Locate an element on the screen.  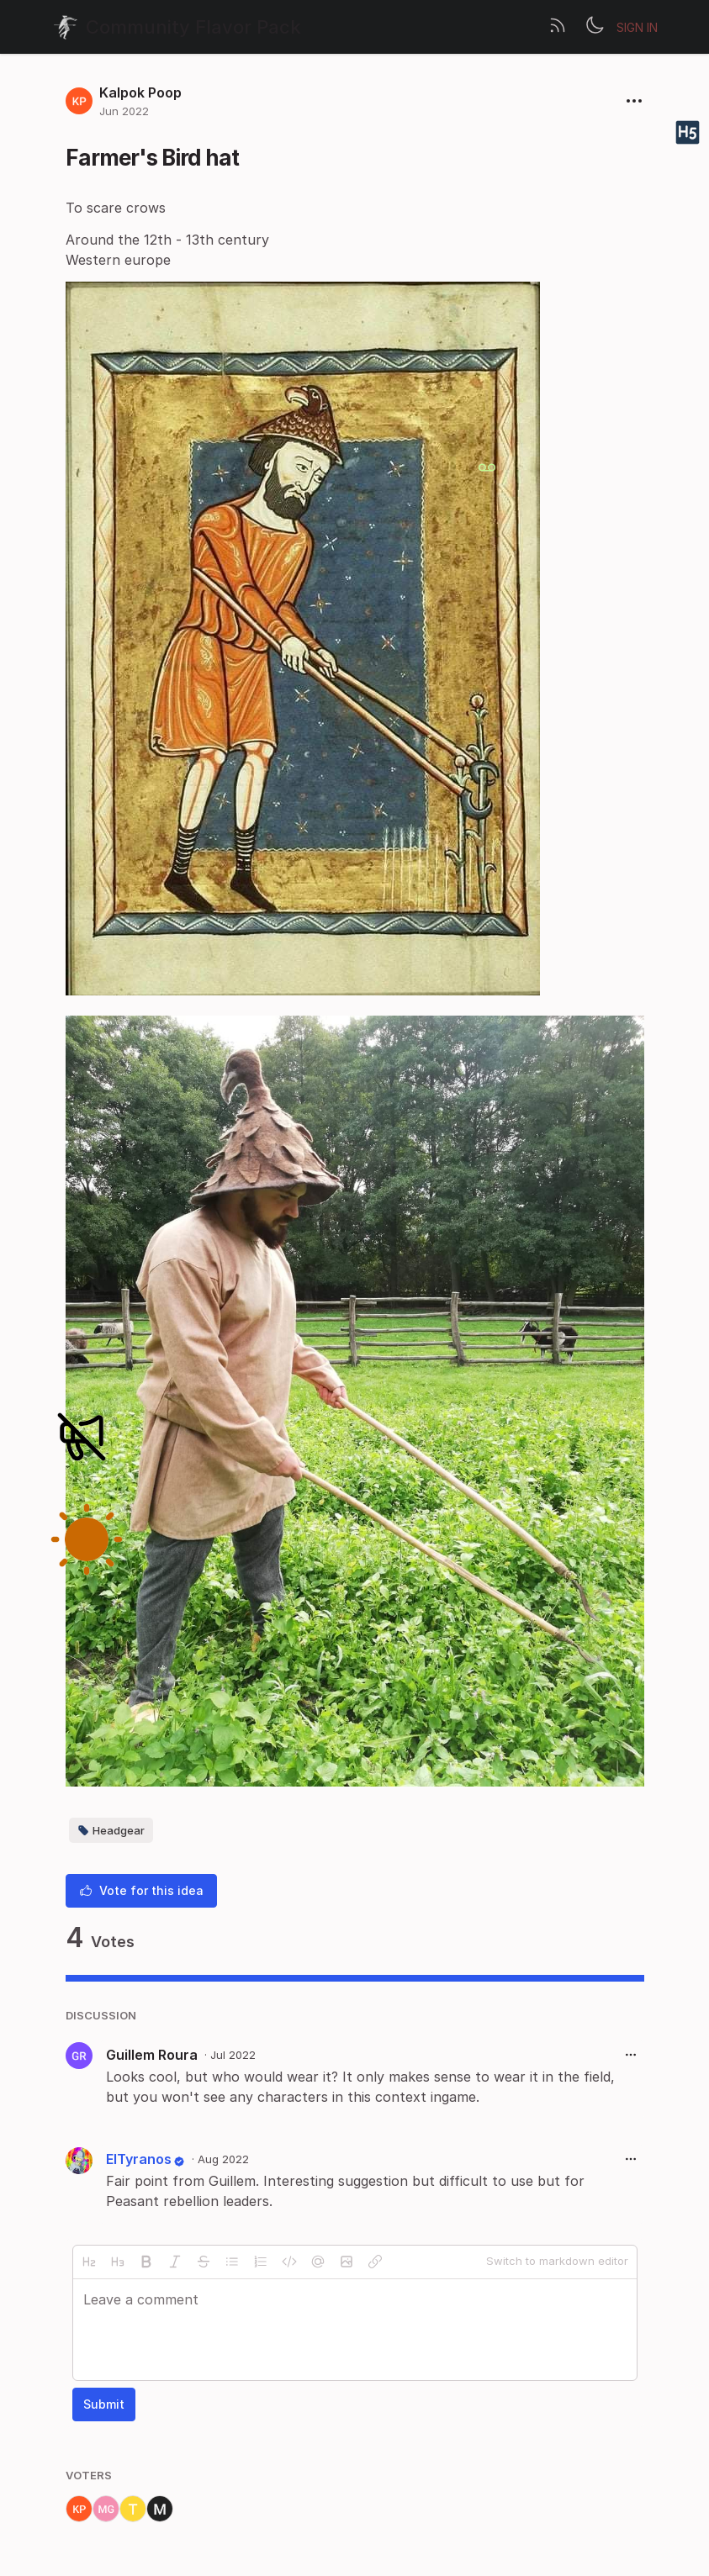
mute announcements or notifications is located at coordinates (82, 1437).